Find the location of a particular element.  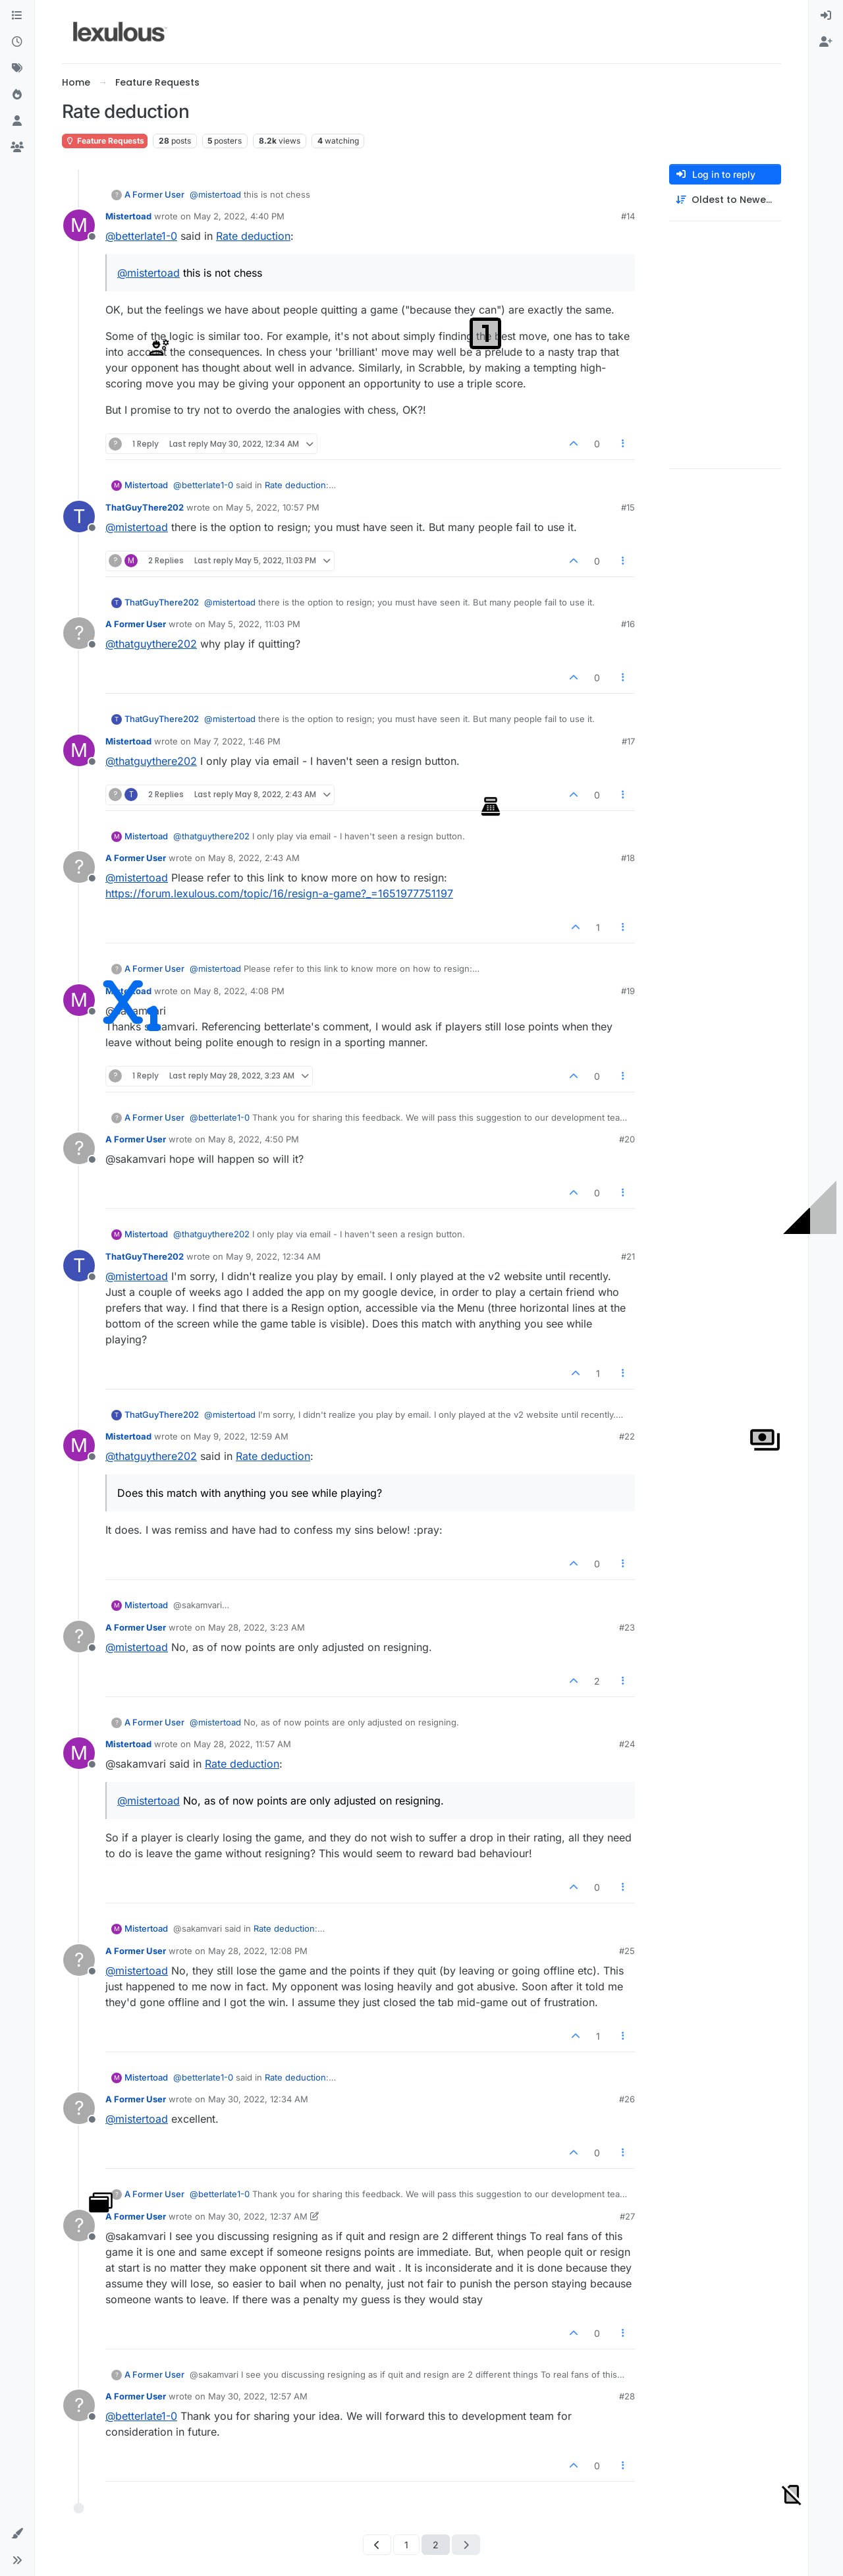

access point of sale terminal is located at coordinates (491, 806).